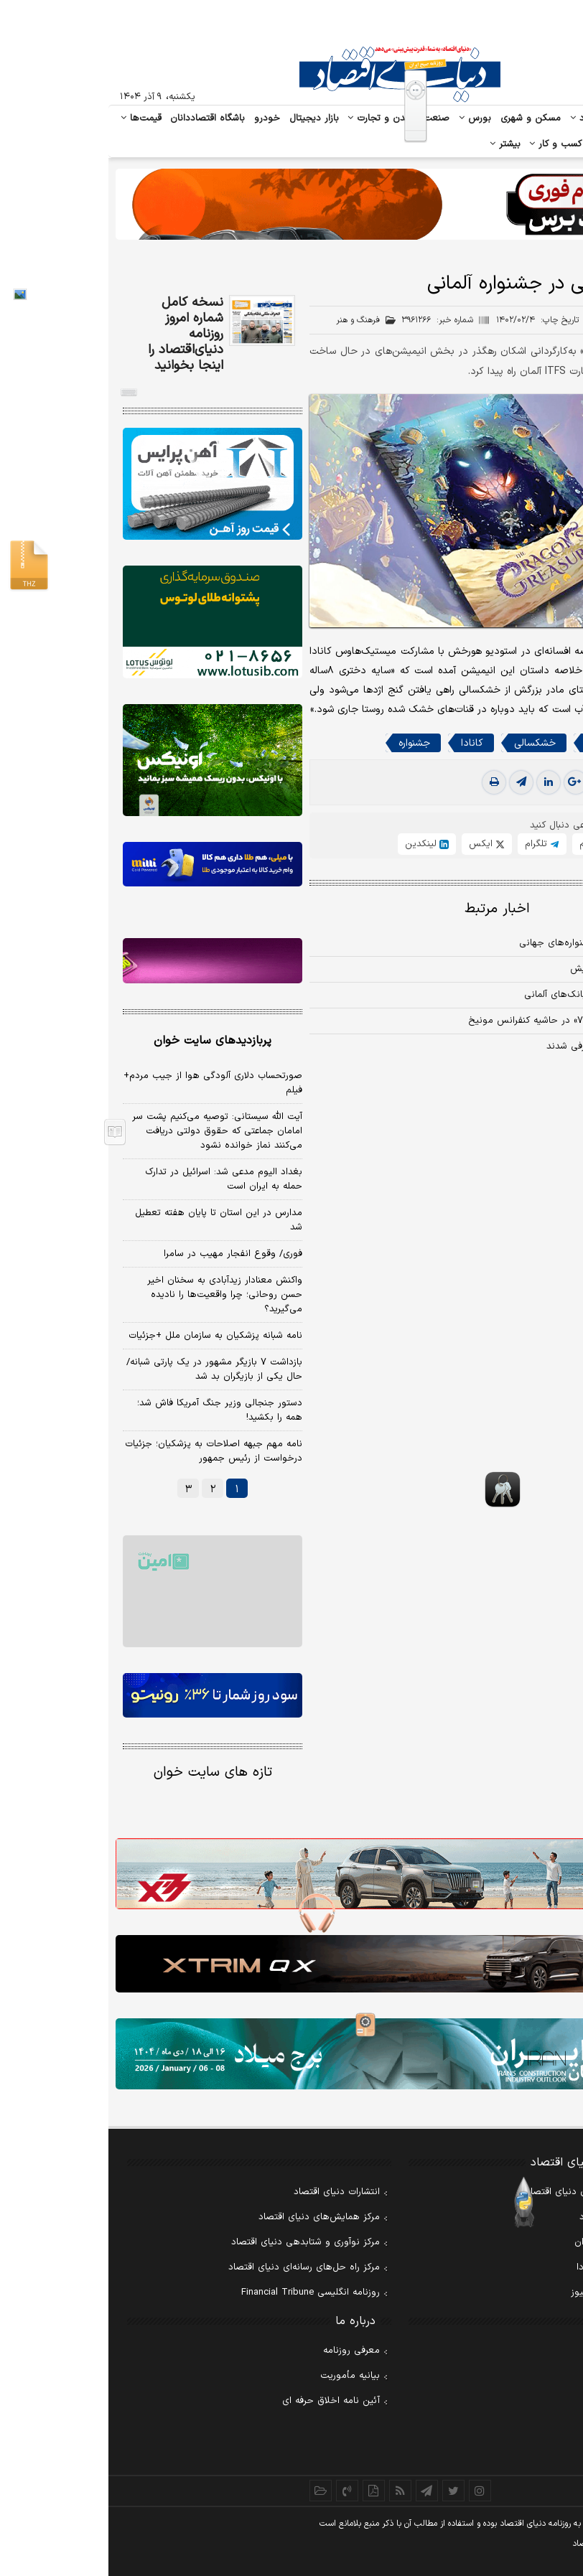 The image size is (583, 2576). What do you see at coordinates (415, 106) in the screenshot?
I see `sync music to your iPod device` at bounding box center [415, 106].